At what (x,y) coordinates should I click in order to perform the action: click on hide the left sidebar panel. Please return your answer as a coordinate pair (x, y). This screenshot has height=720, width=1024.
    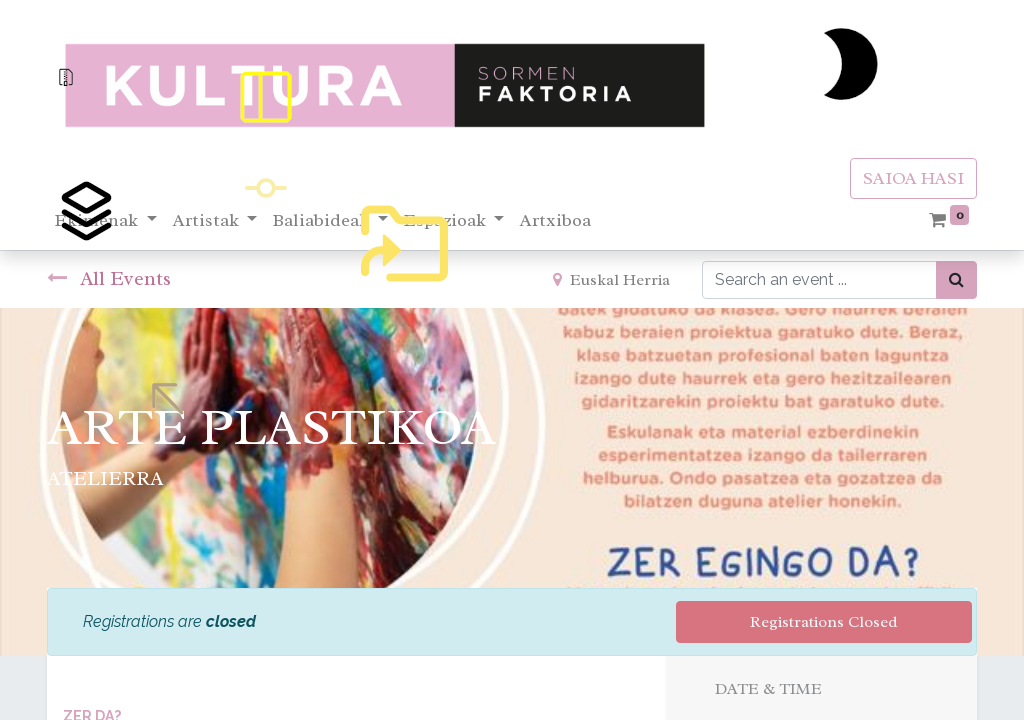
    Looking at the image, I should click on (266, 97).